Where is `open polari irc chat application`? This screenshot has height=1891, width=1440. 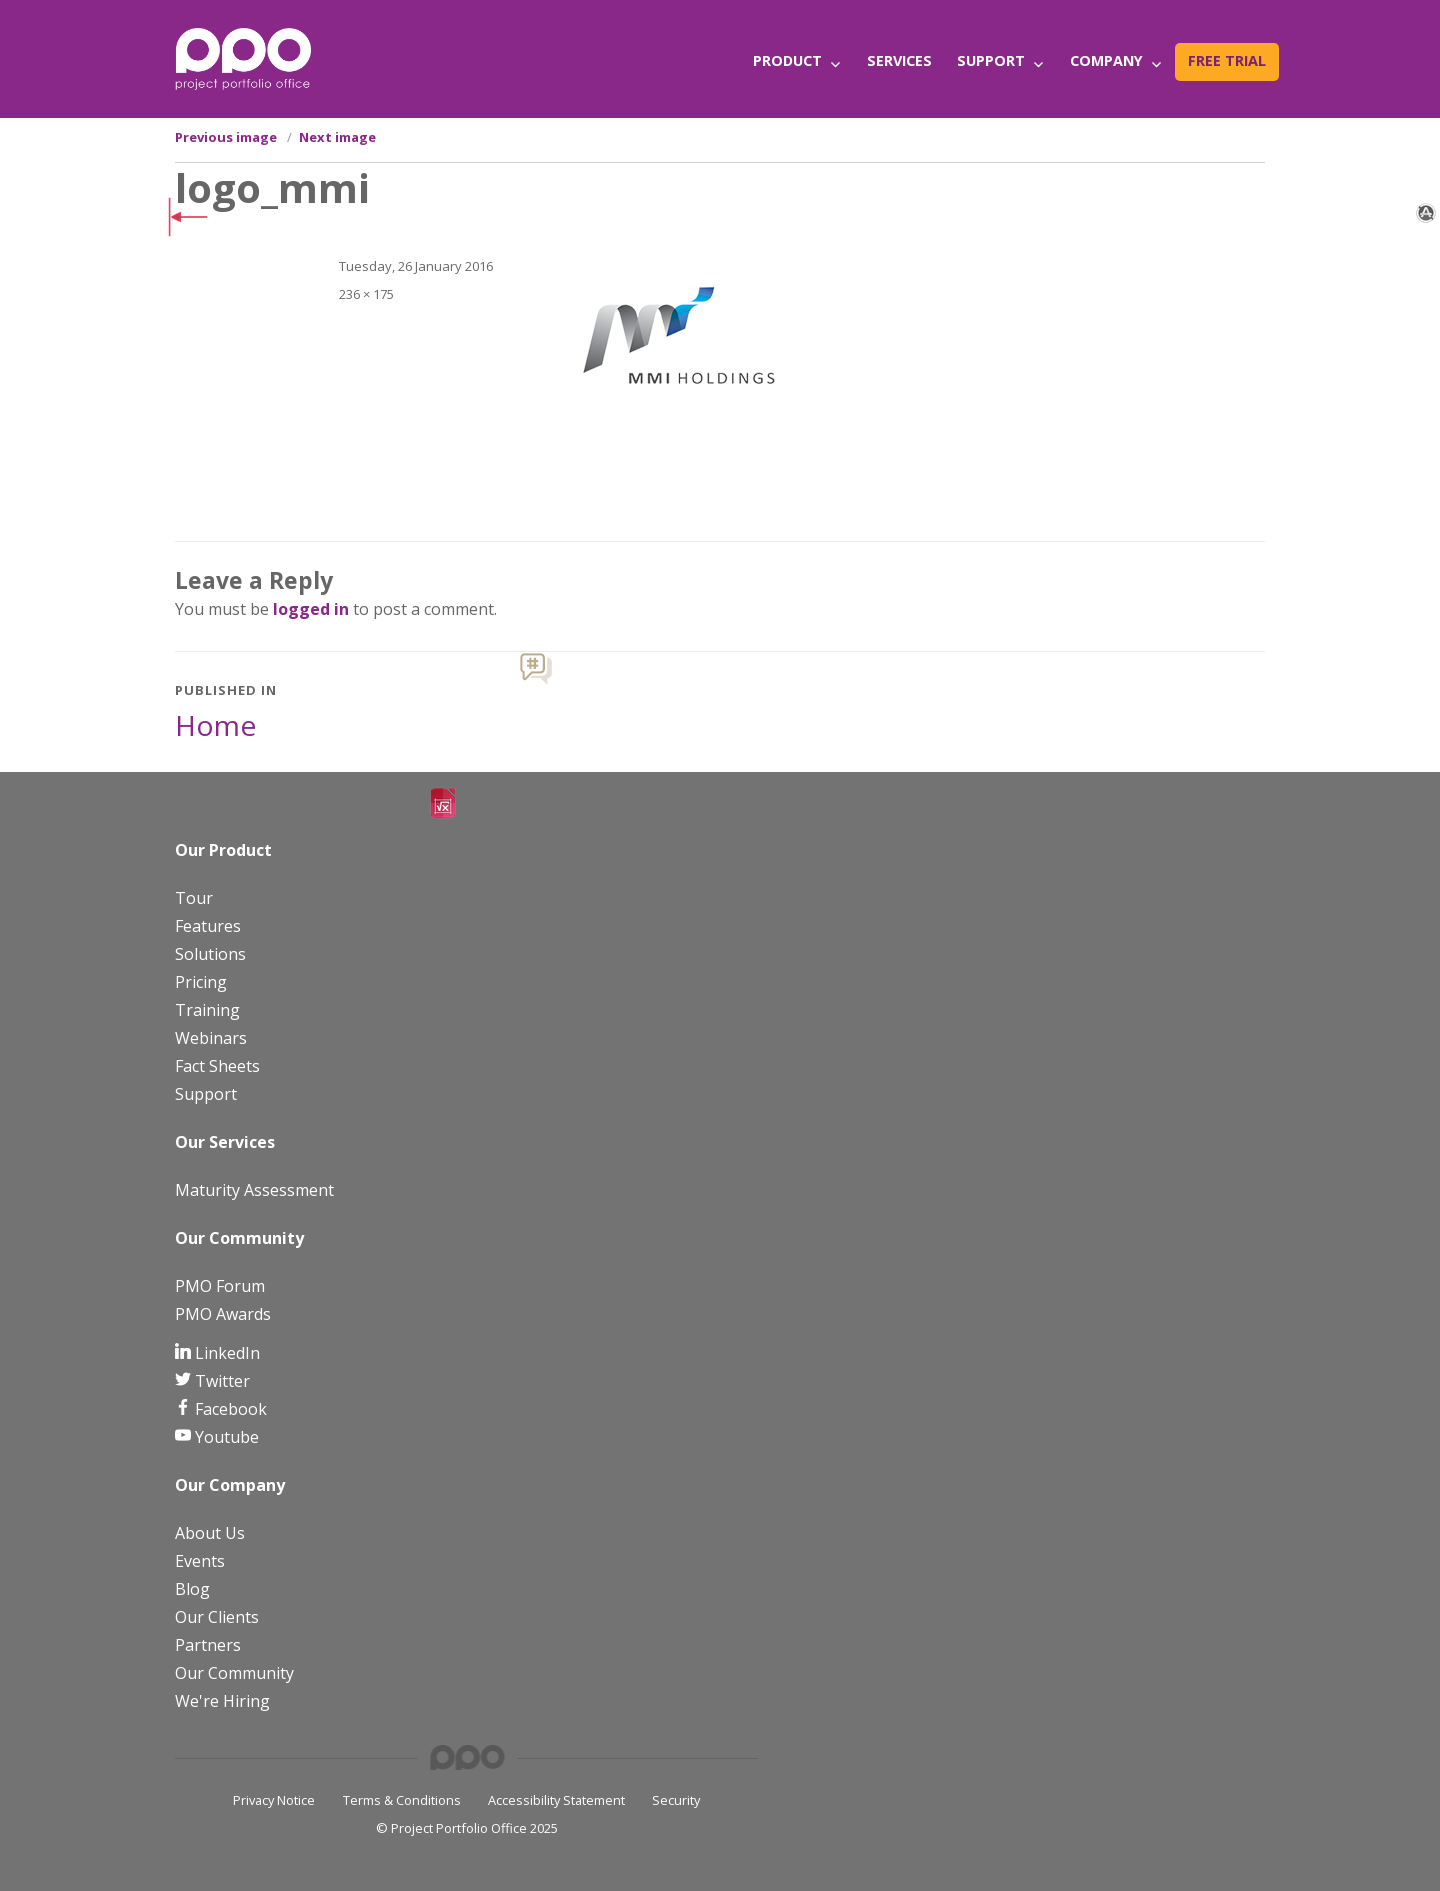
open polari irc chat application is located at coordinates (536, 669).